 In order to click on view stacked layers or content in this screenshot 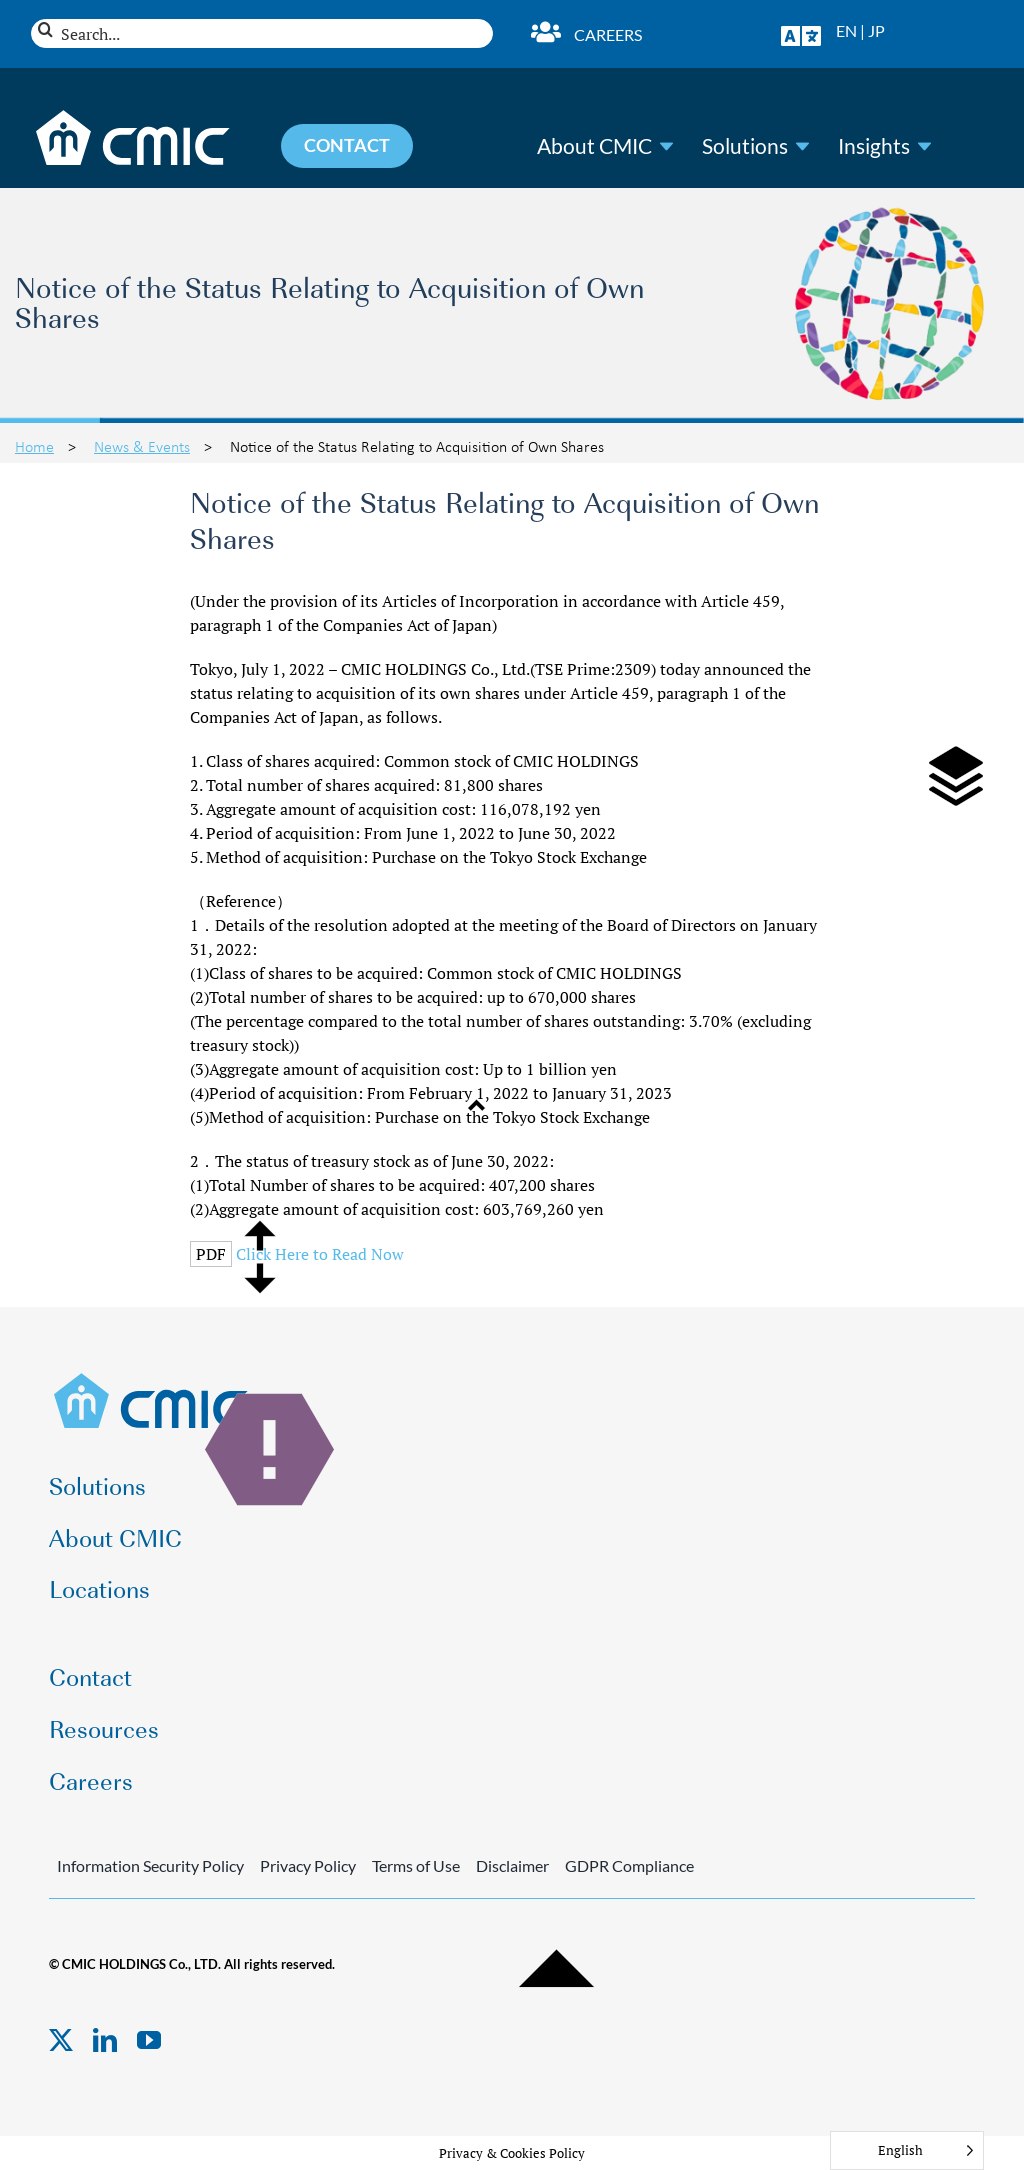, I will do `click(956, 777)`.